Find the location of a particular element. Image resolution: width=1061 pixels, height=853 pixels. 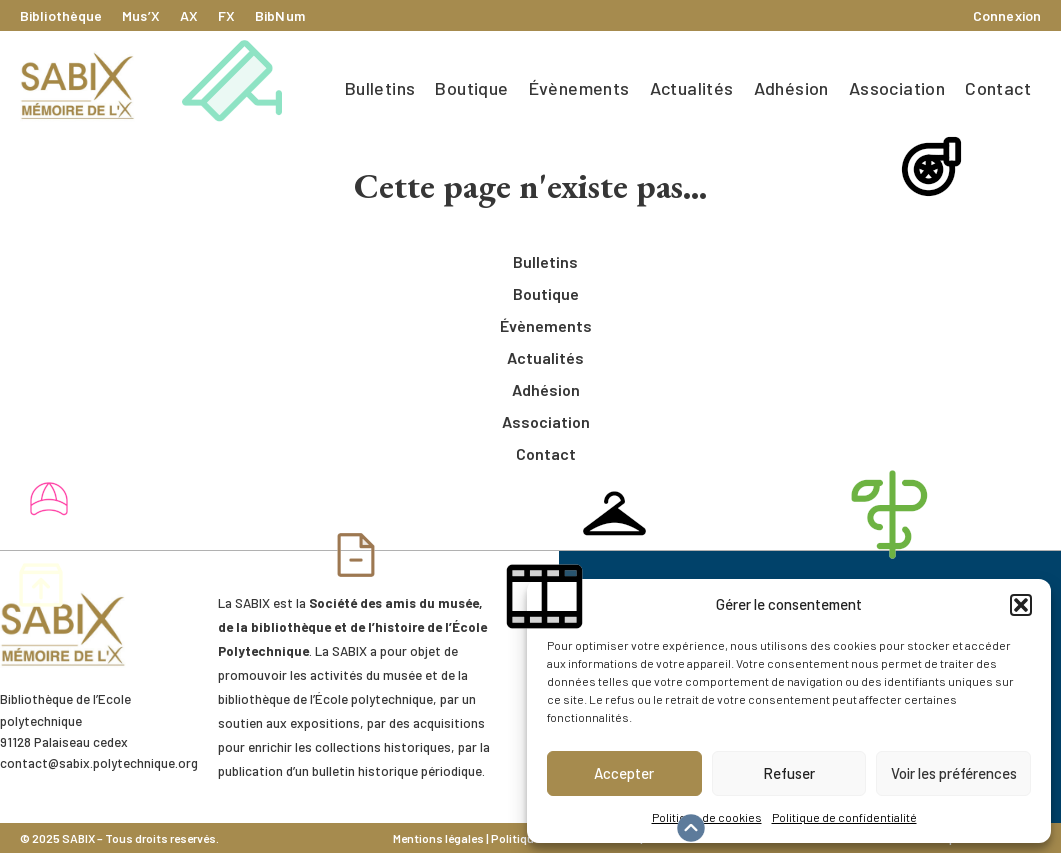

upload to storage or cloud is located at coordinates (41, 585).